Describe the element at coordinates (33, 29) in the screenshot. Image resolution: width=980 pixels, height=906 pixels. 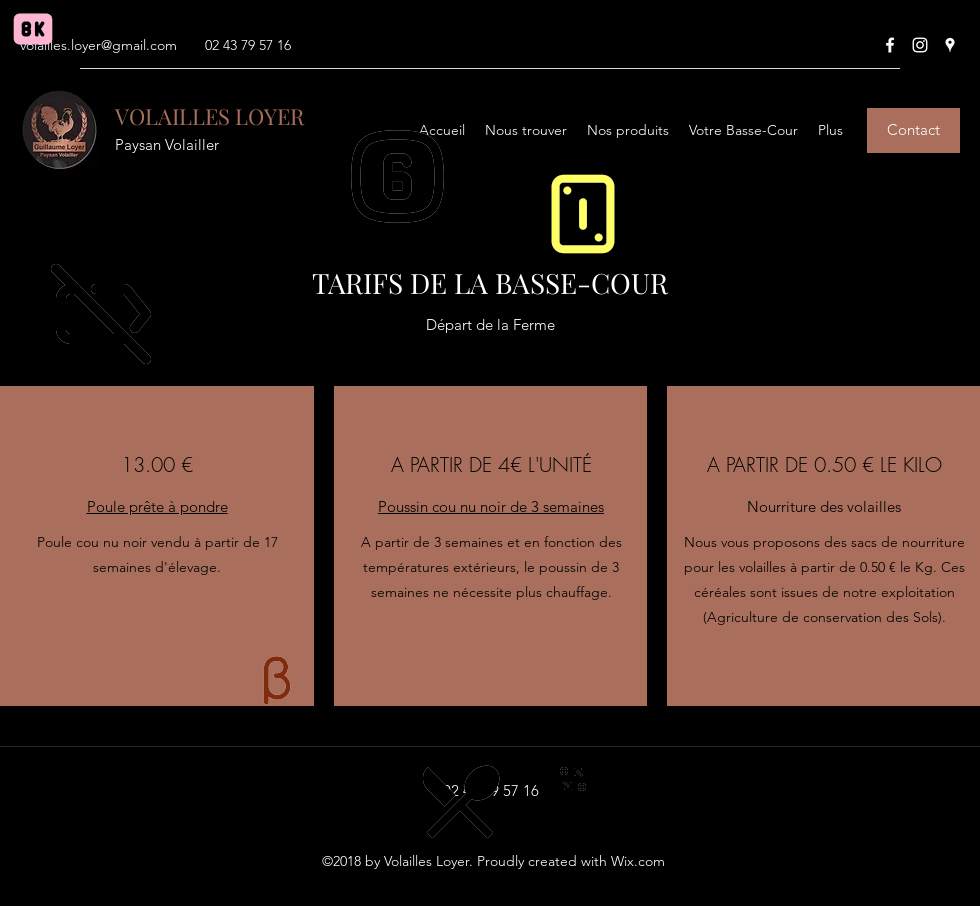
I see `indicates 8K video resolution quality` at that location.